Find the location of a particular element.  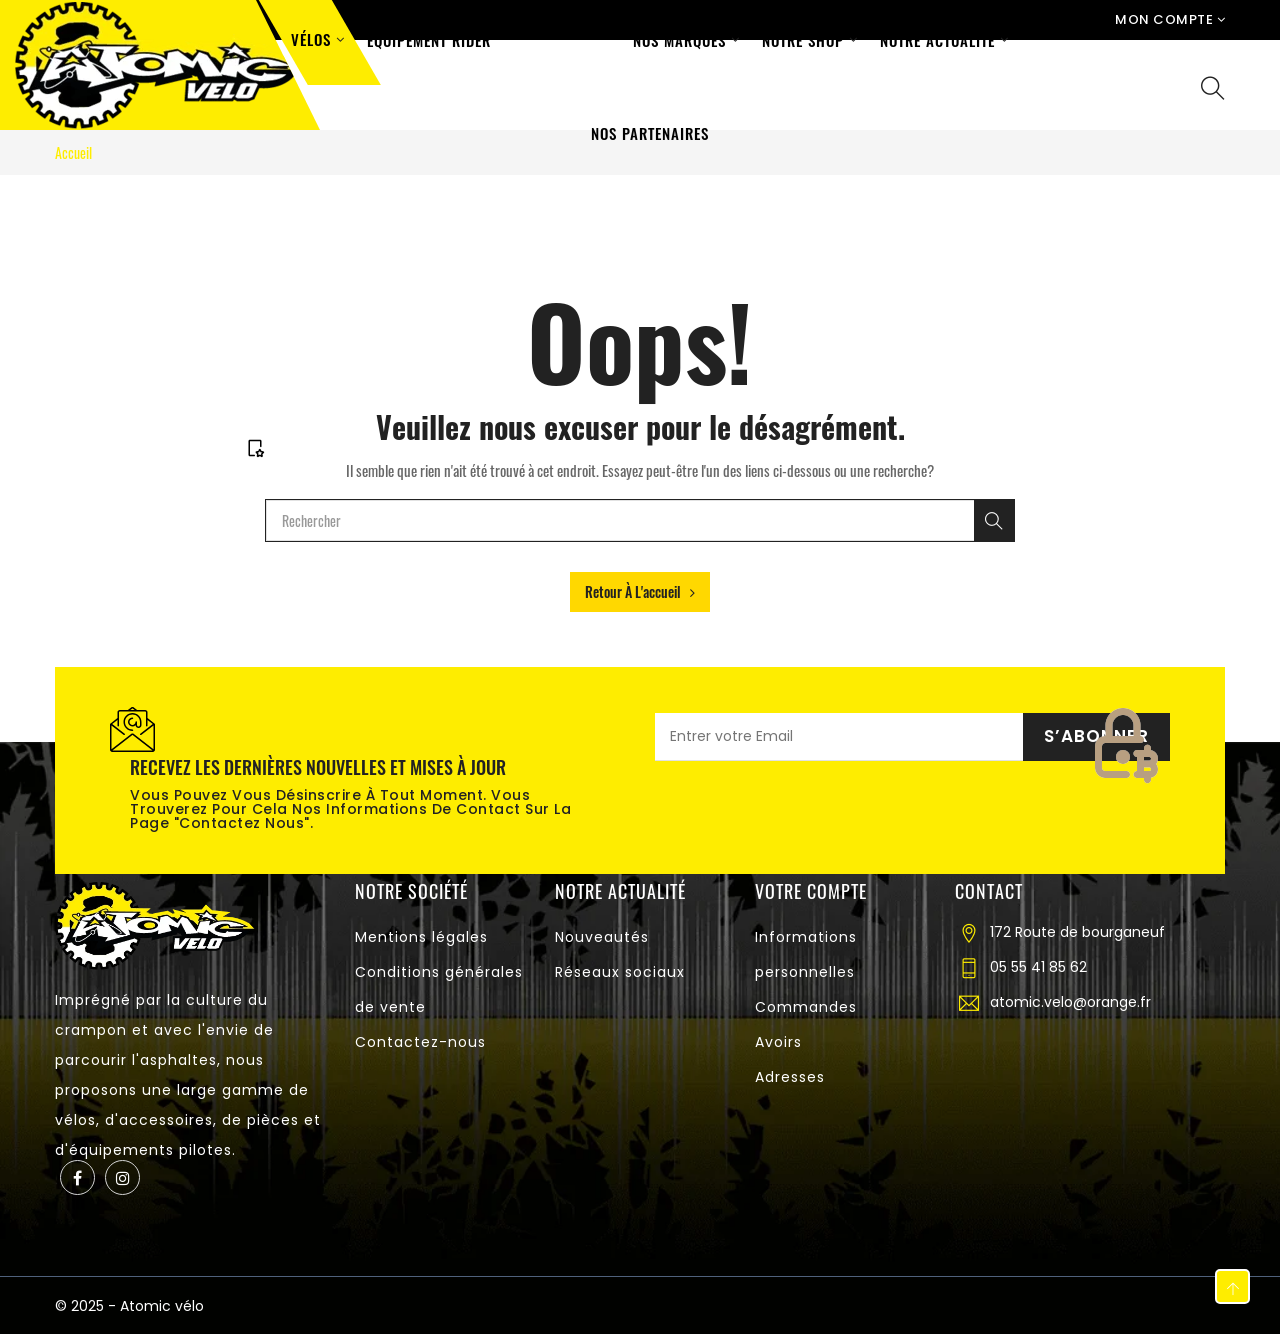

secure bitcoin wallet or storage is located at coordinates (1123, 743).